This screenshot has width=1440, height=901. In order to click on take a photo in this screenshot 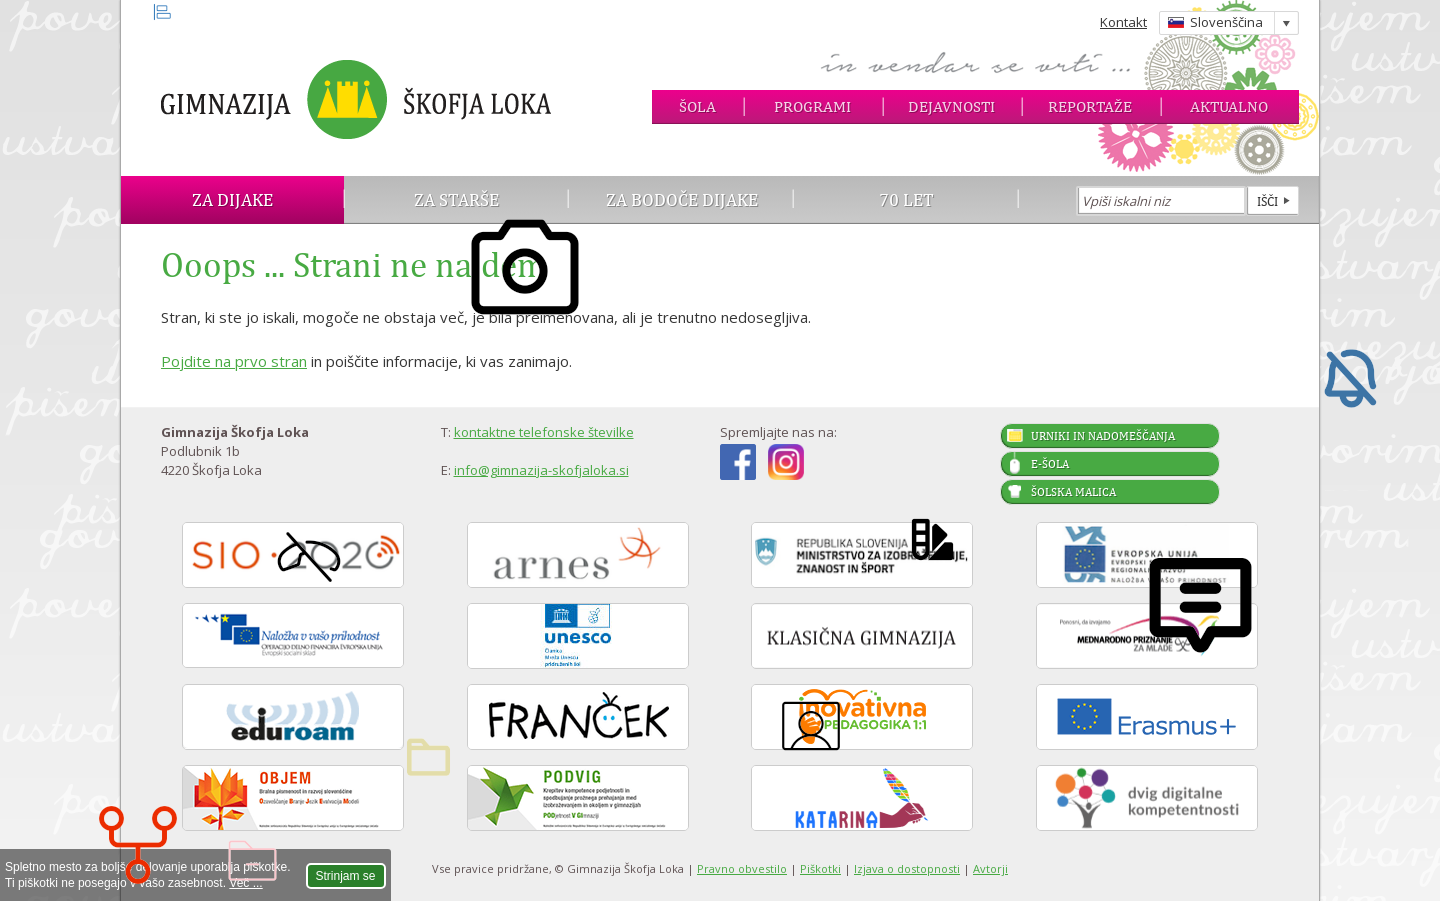, I will do `click(525, 269)`.